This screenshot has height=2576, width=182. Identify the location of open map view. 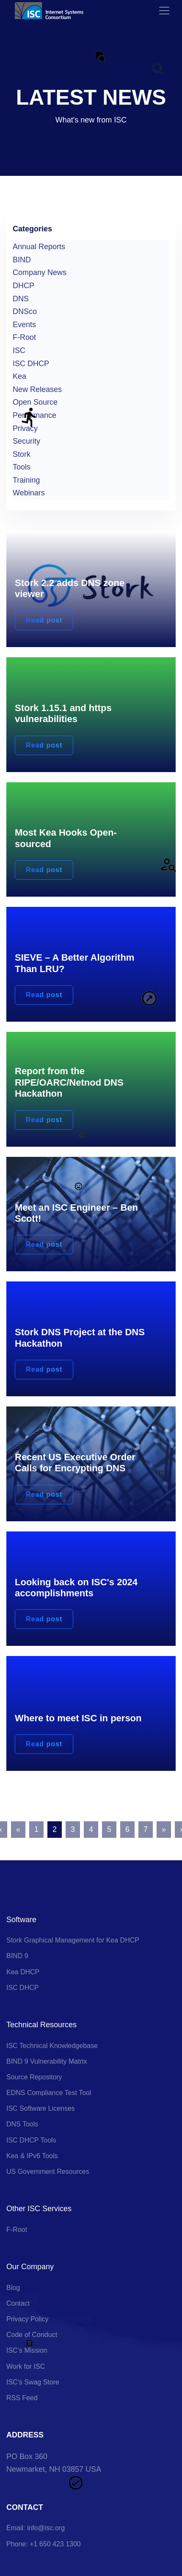
(161, 1473).